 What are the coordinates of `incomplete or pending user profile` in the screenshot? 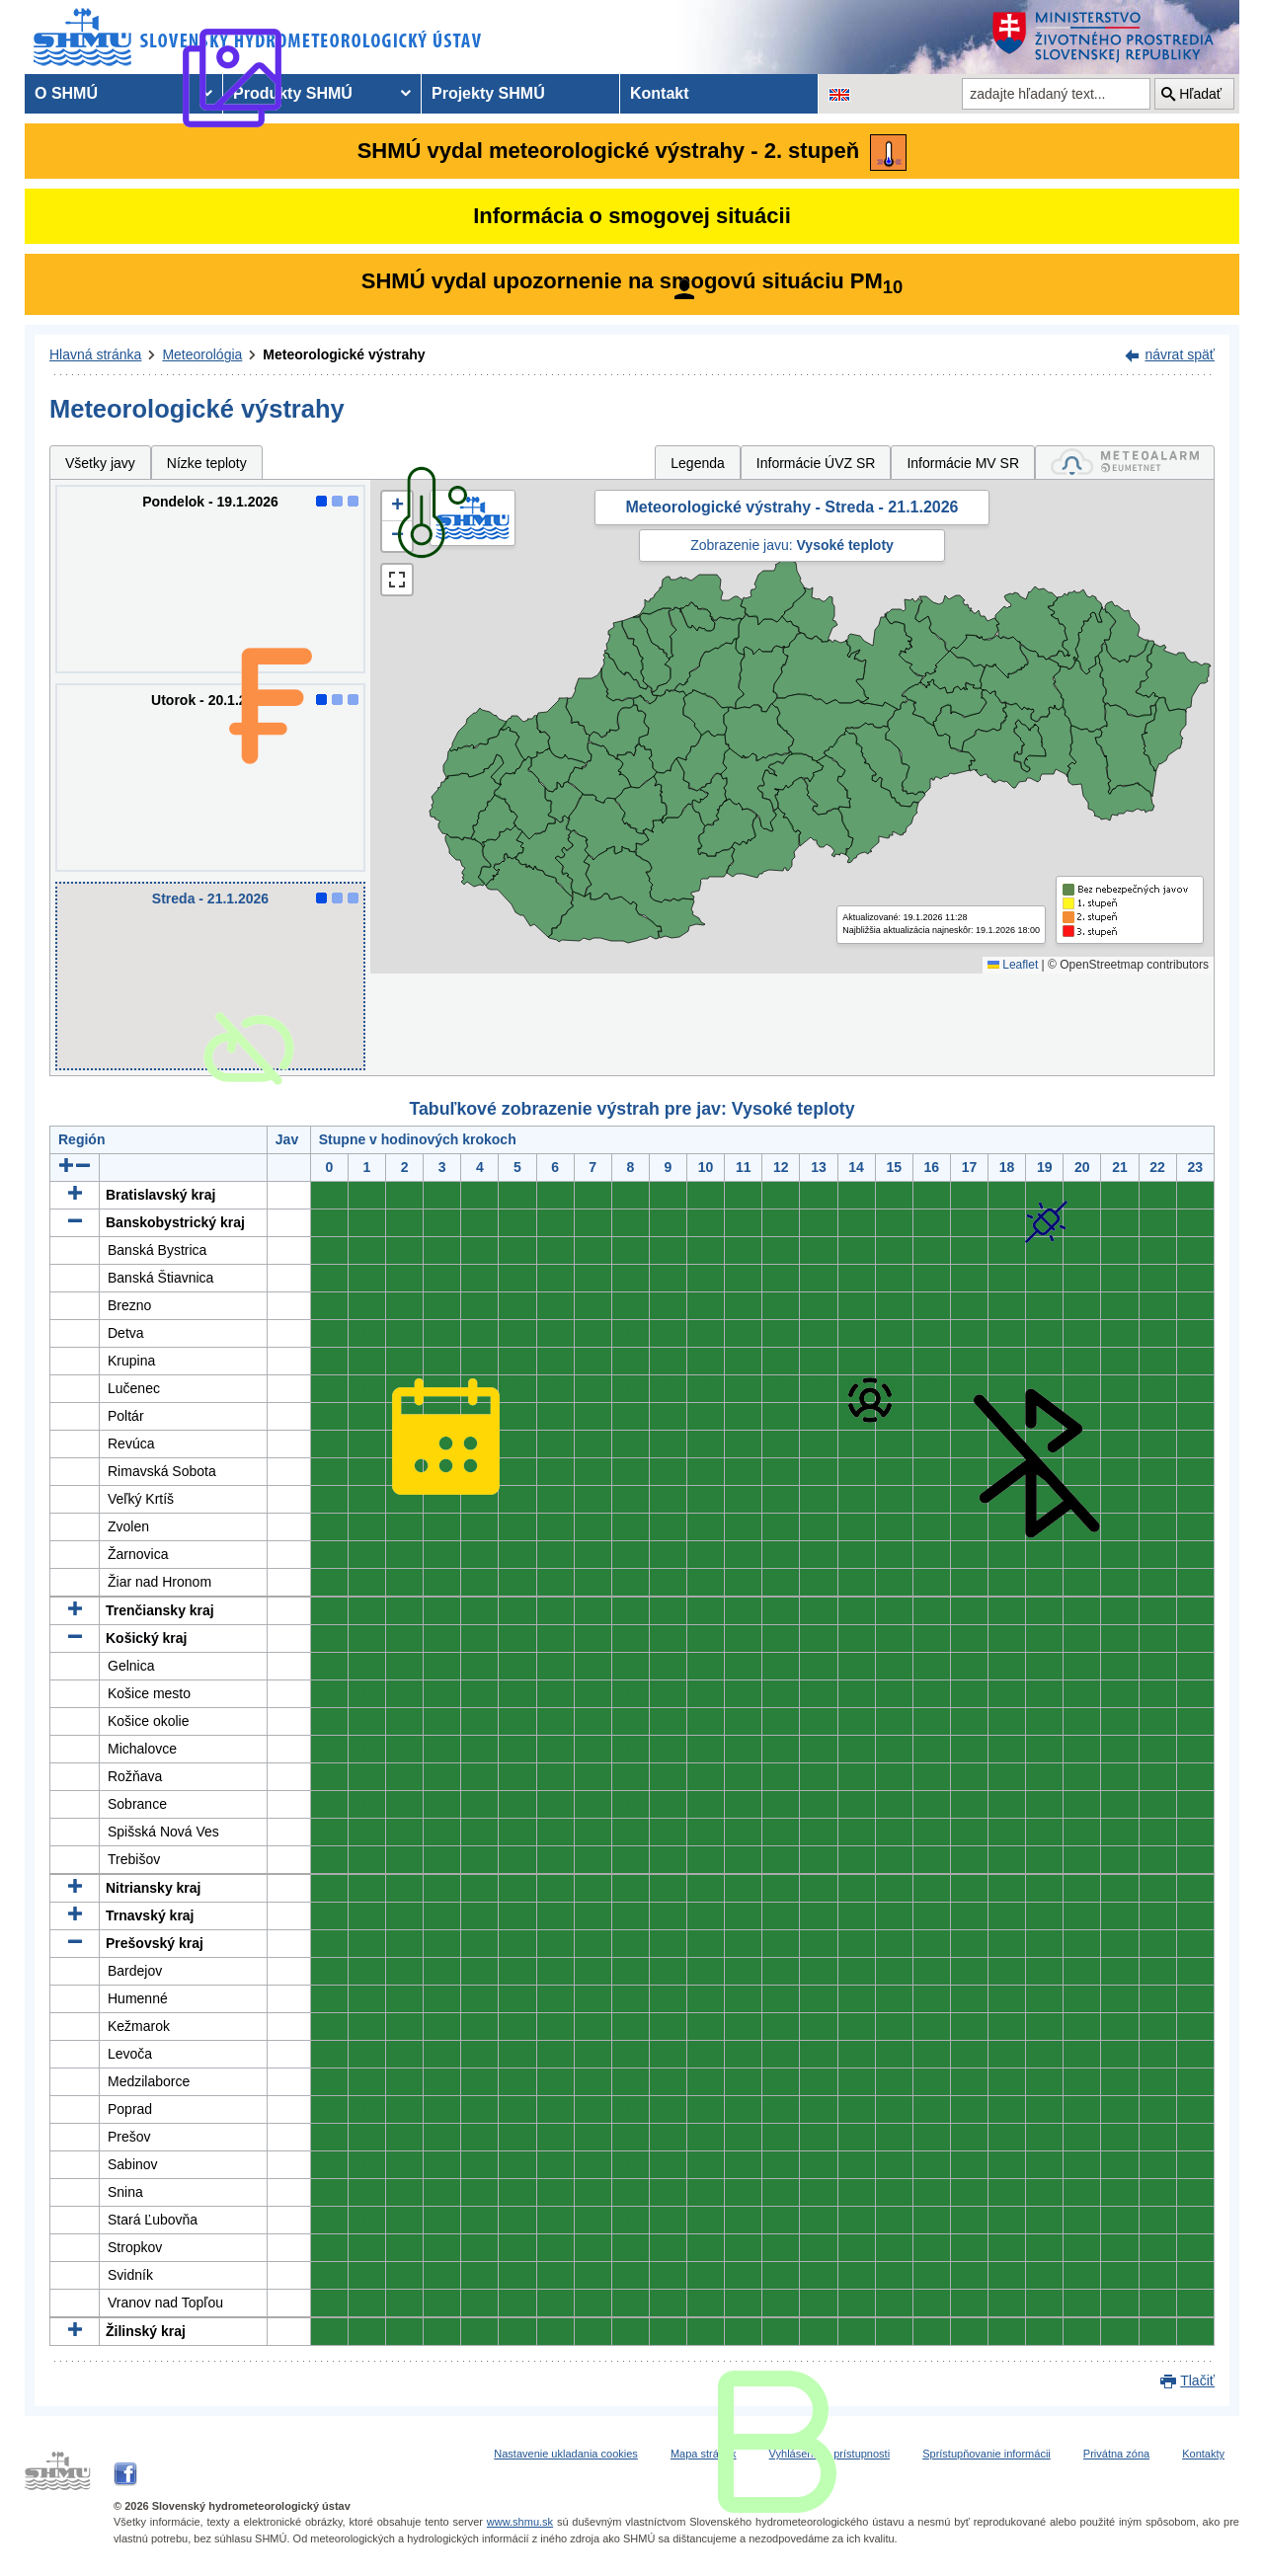 It's located at (870, 1400).